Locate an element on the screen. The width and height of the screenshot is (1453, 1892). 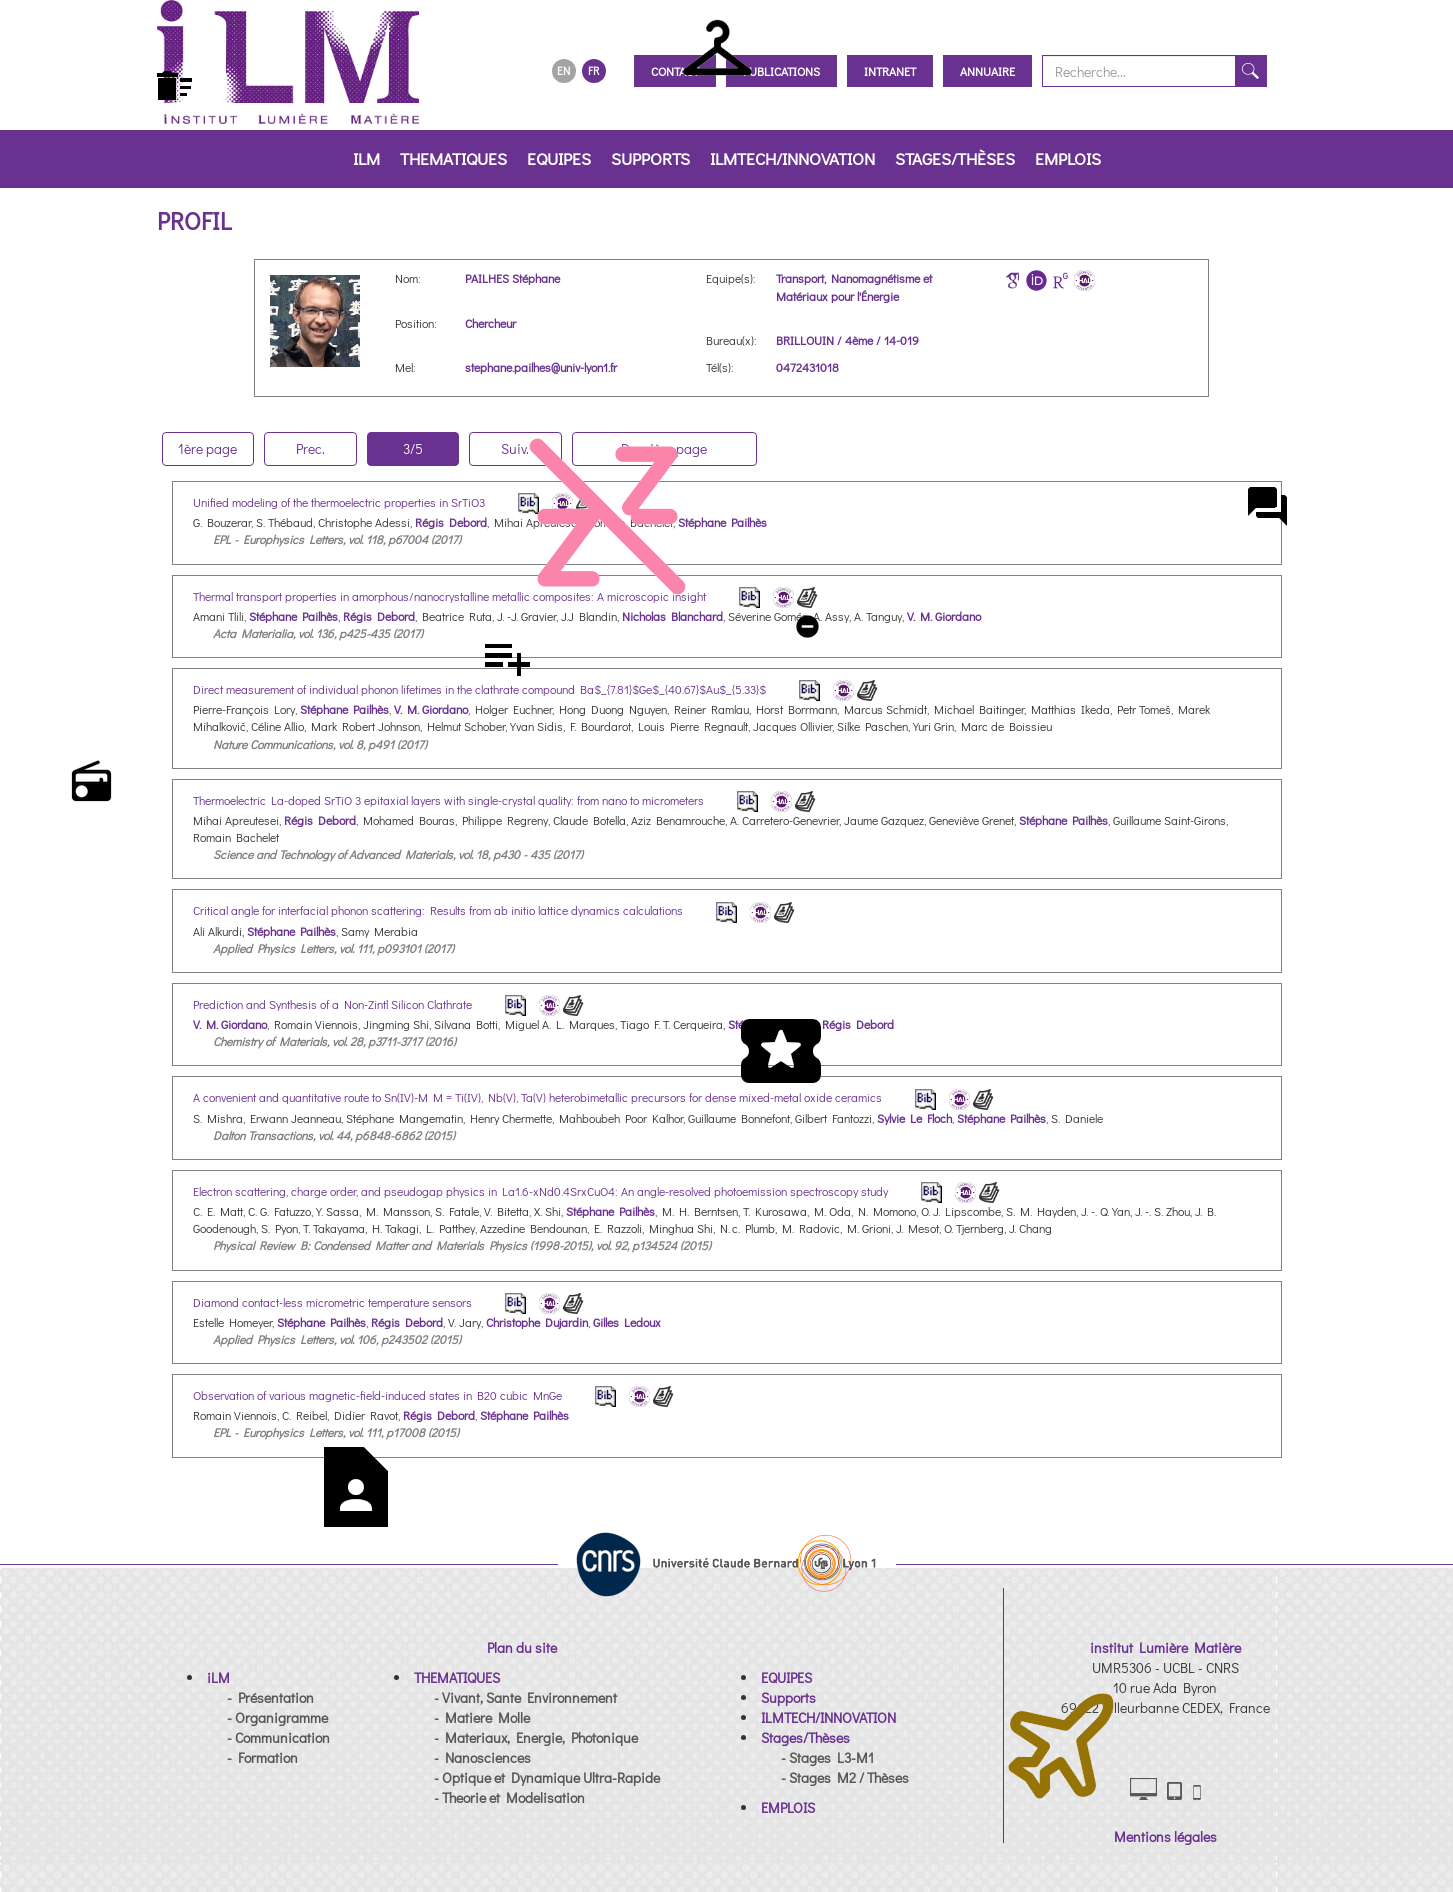
remove an item from a list is located at coordinates (807, 626).